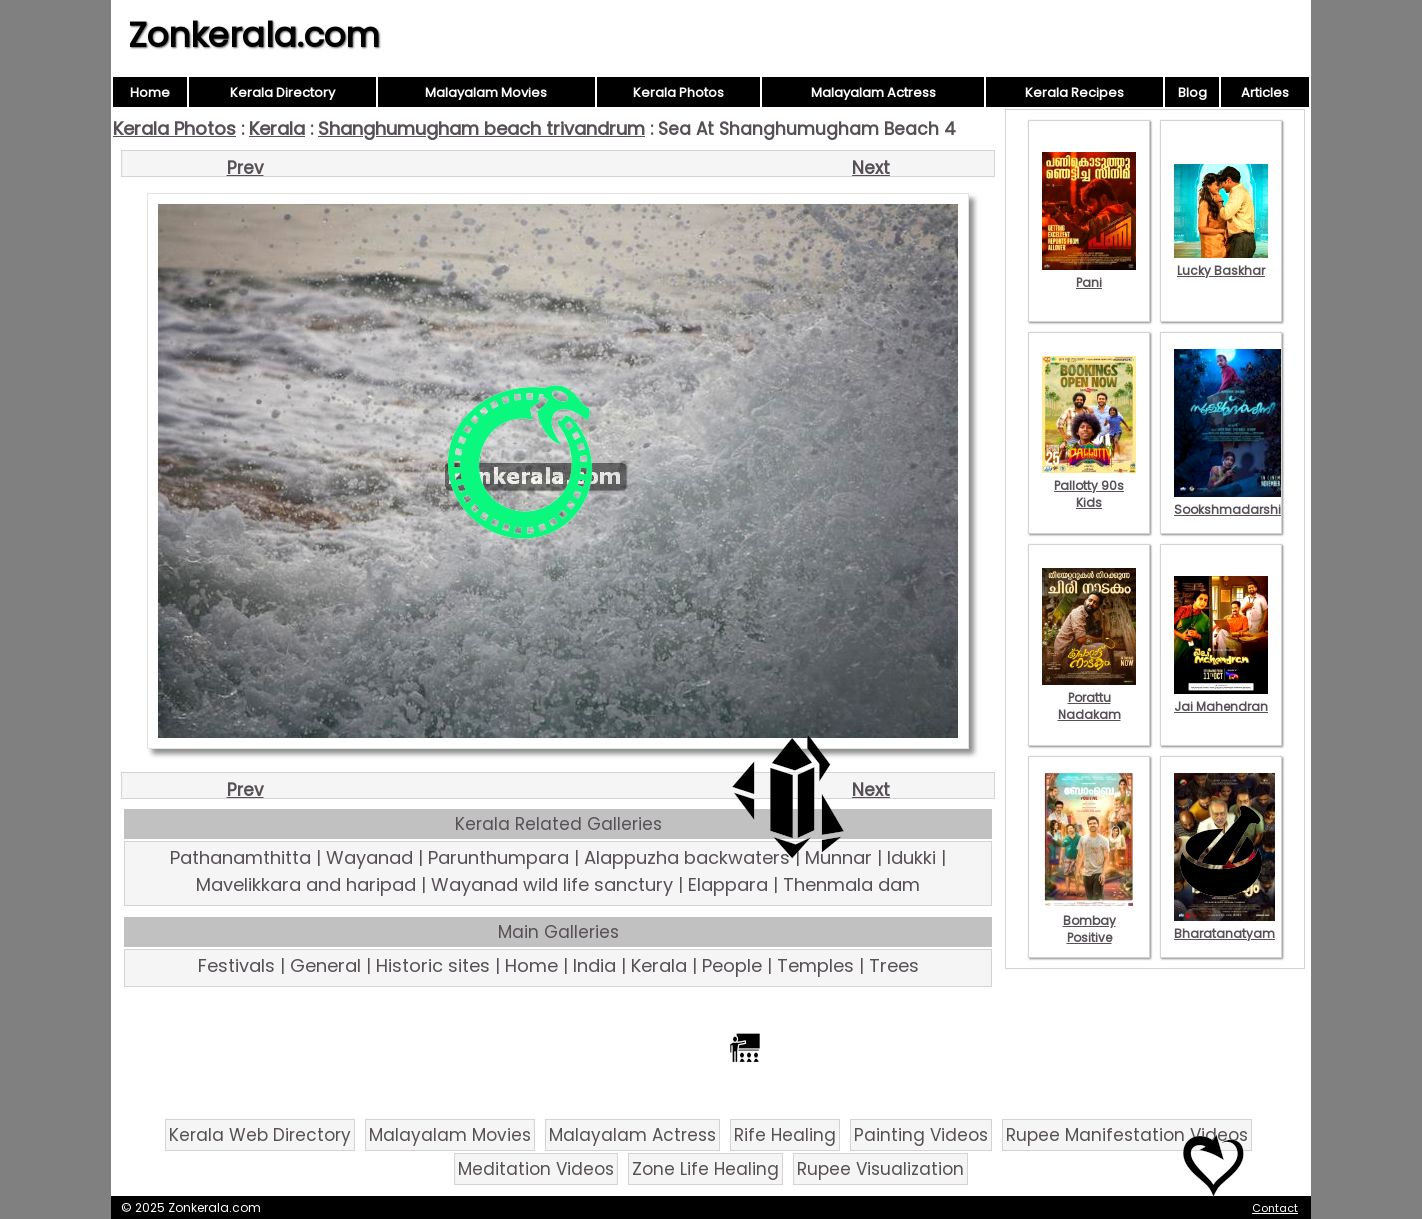  Describe the element at coordinates (1221, 851) in the screenshot. I see `access pharmacy or medication features` at that location.